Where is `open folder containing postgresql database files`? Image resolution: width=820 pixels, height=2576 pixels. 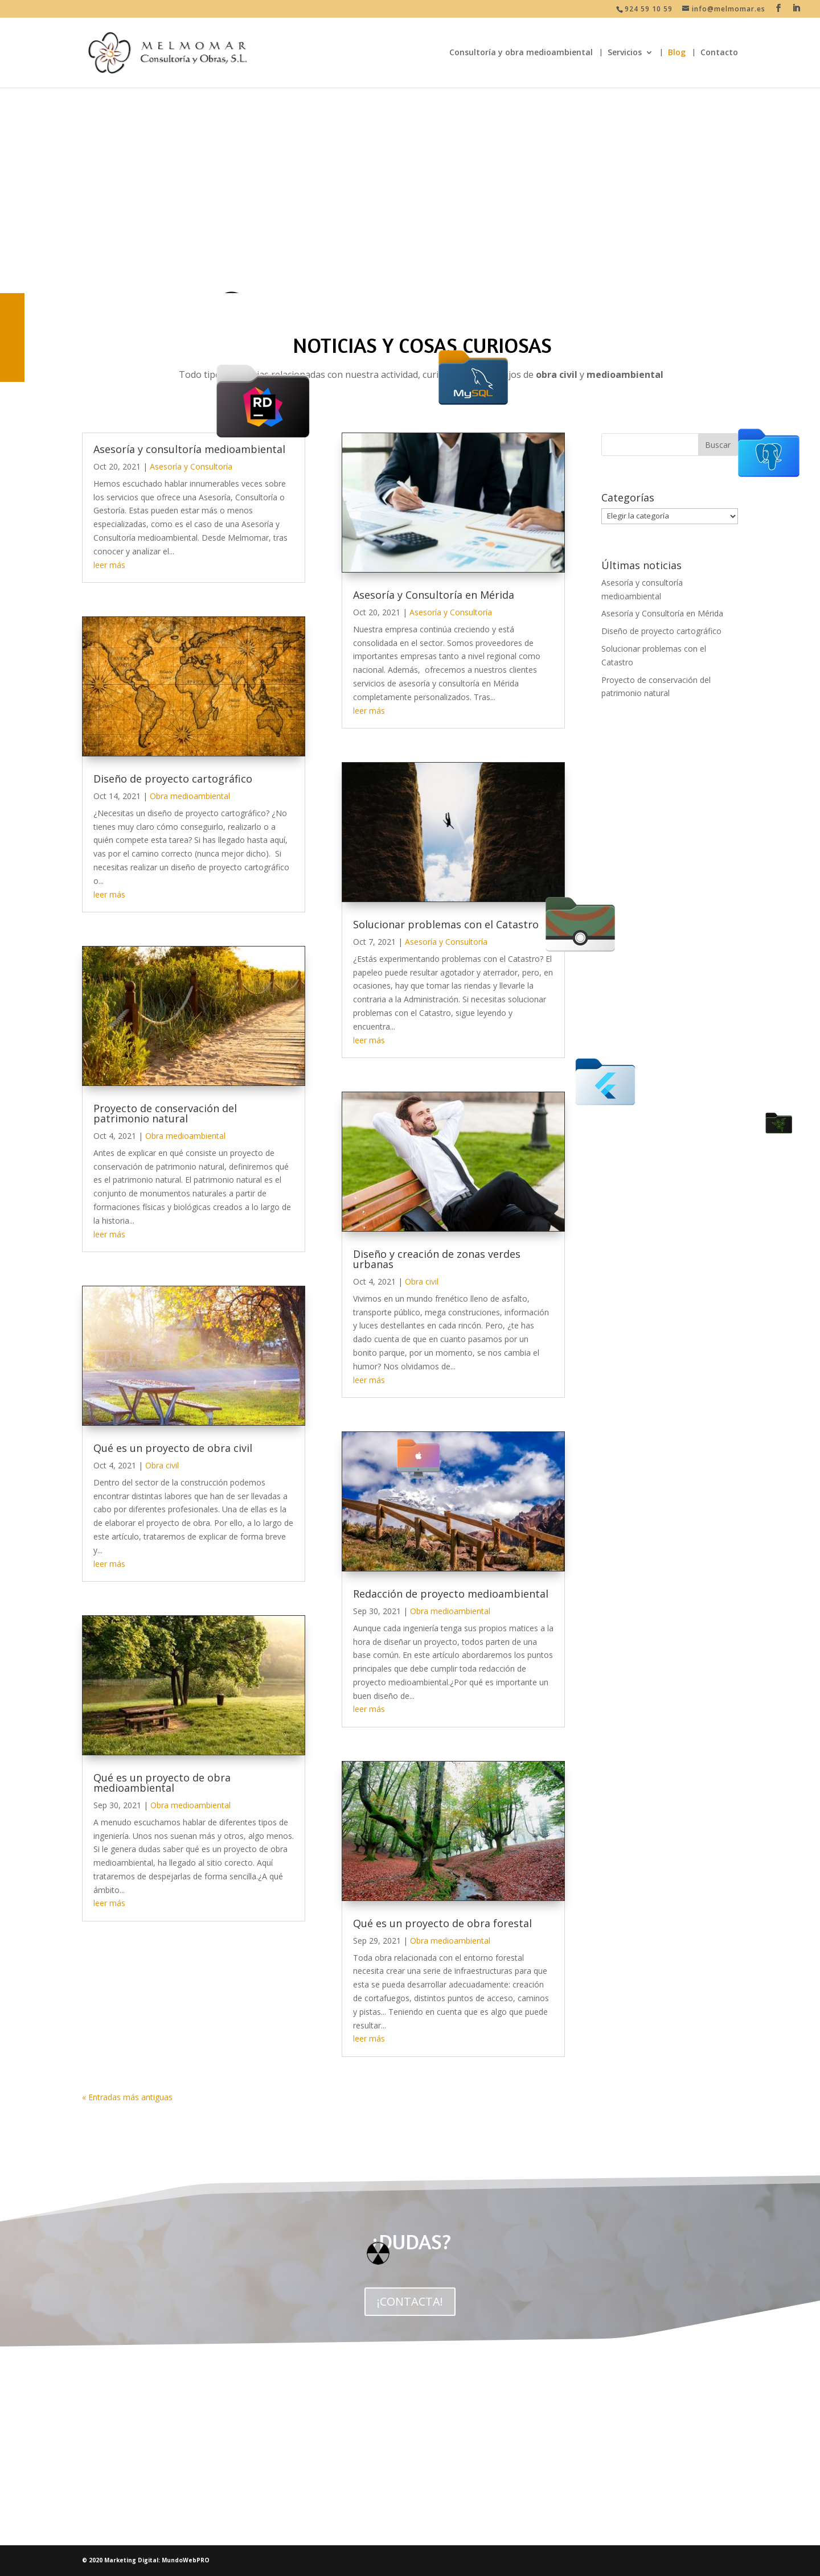
open folder containing postgresql database files is located at coordinates (768, 454).